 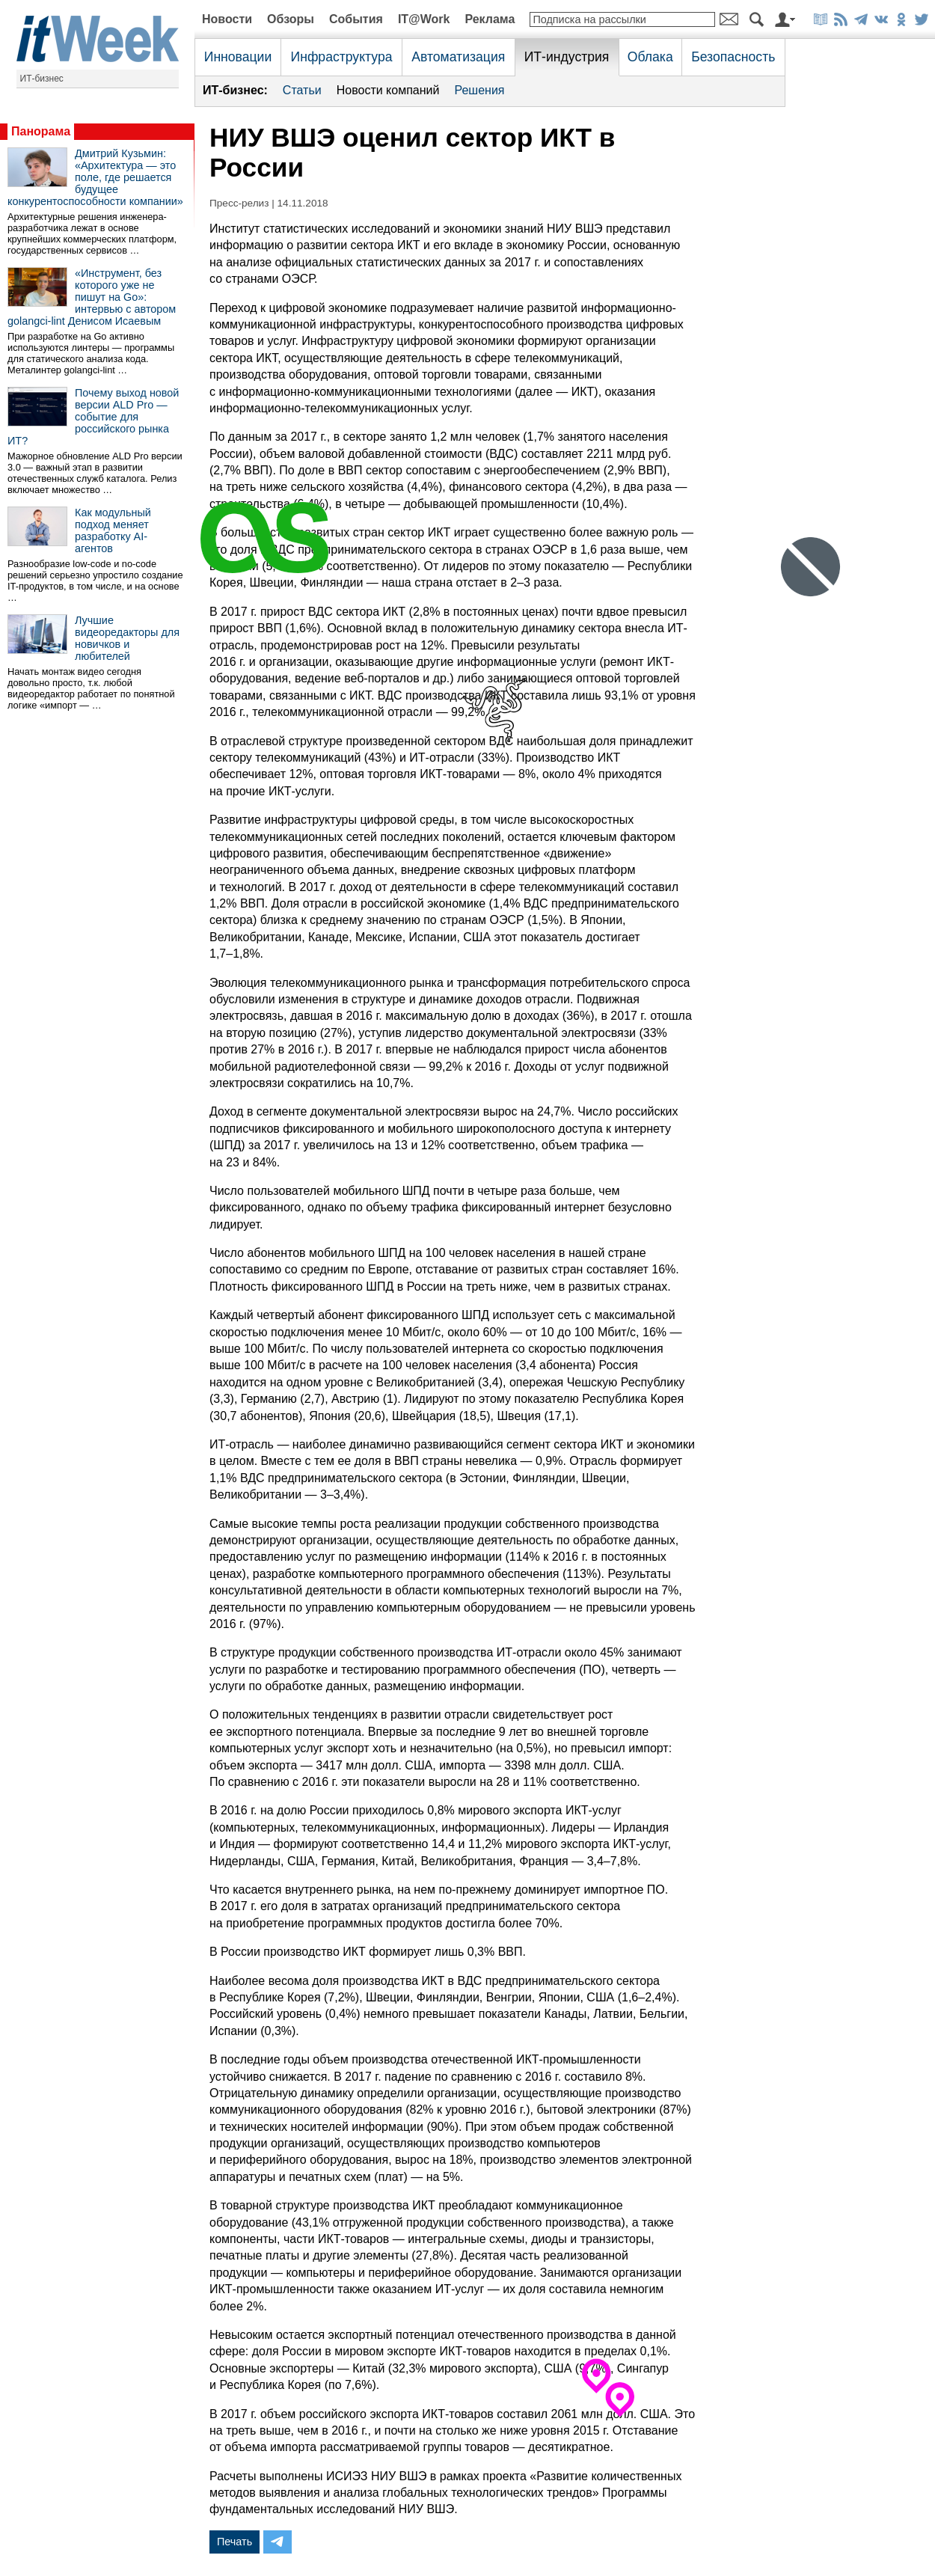 What do you see at coordinates (264, 537) in the screenshot?
I see `open Last.fm app` at bounding box center [264, 537].